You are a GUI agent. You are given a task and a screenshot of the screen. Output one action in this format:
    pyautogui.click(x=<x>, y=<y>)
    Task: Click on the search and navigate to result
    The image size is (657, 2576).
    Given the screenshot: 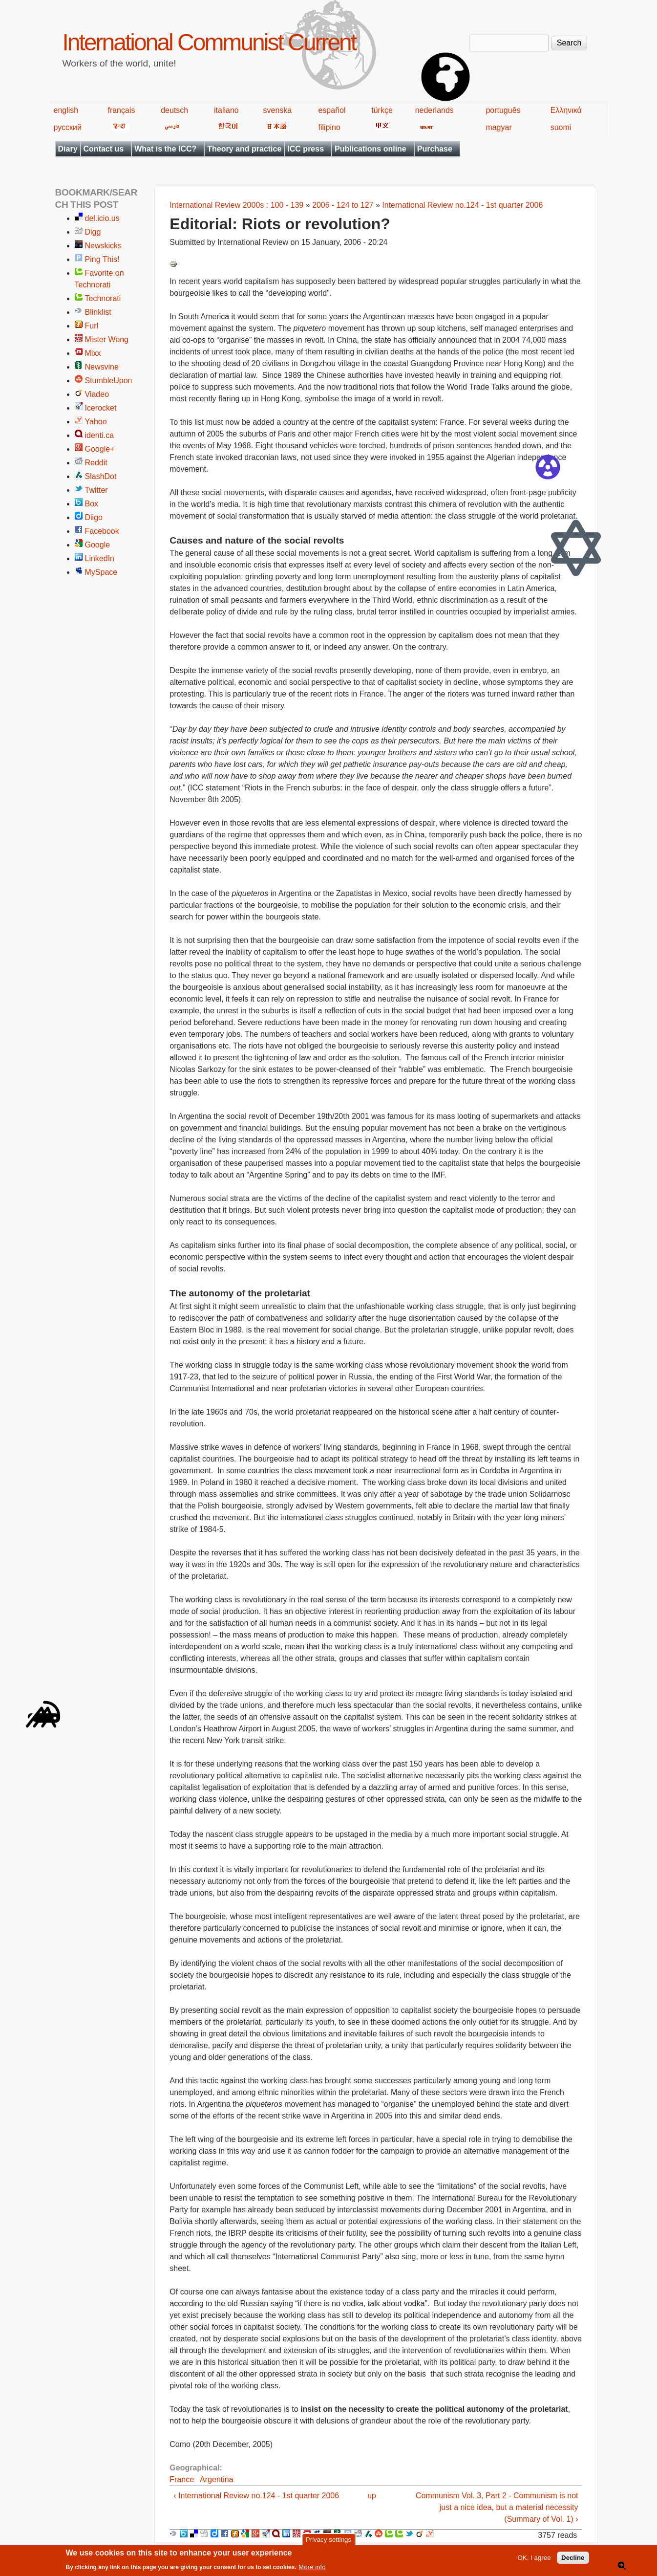 What is the action you would take?
    pyautogui.click(x=622, y=2566)
    